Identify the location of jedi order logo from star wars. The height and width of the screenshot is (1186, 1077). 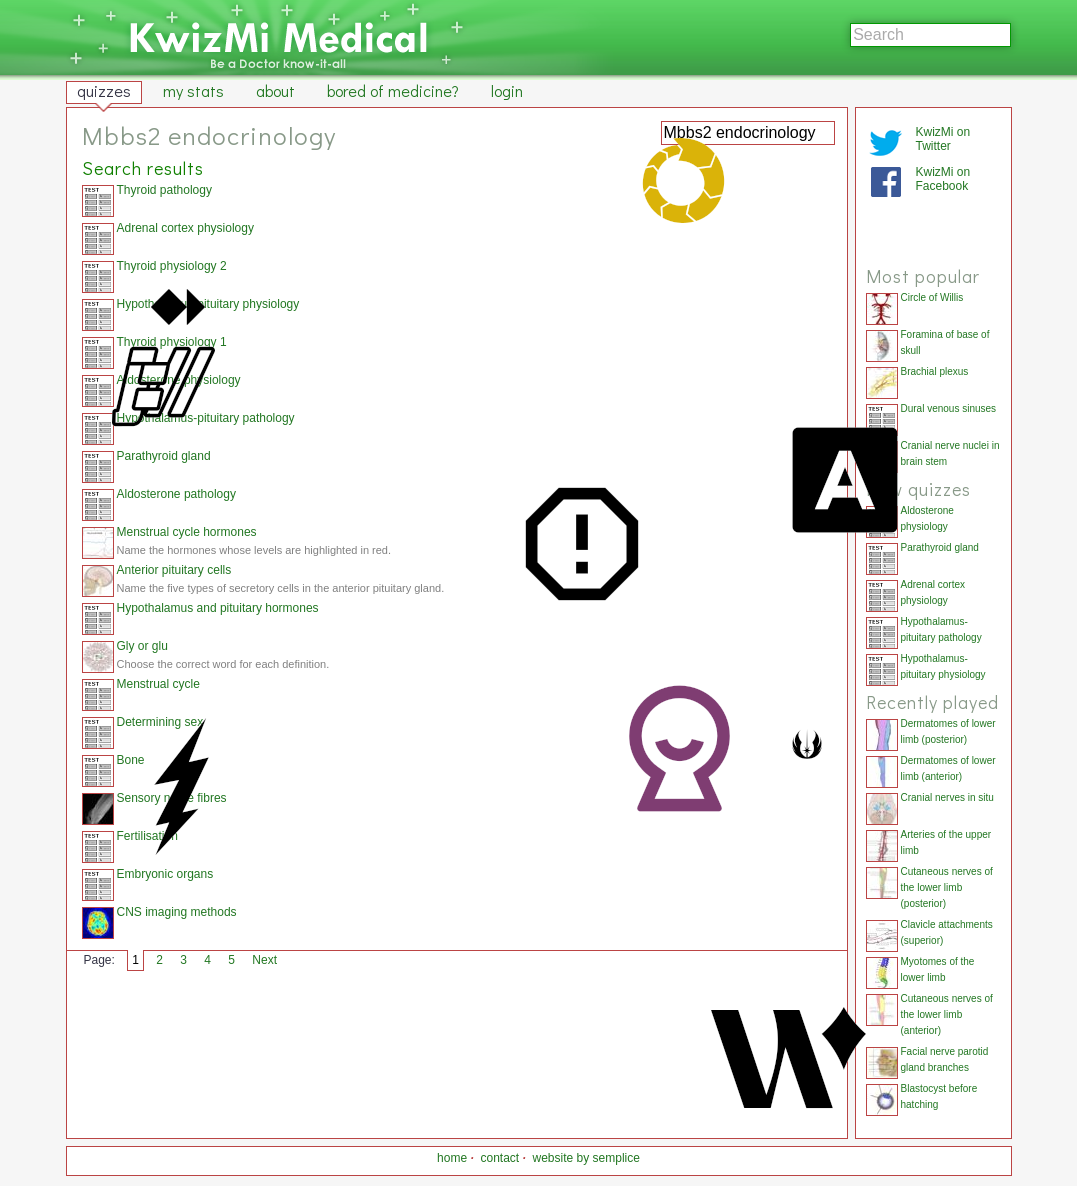
(807, 744).